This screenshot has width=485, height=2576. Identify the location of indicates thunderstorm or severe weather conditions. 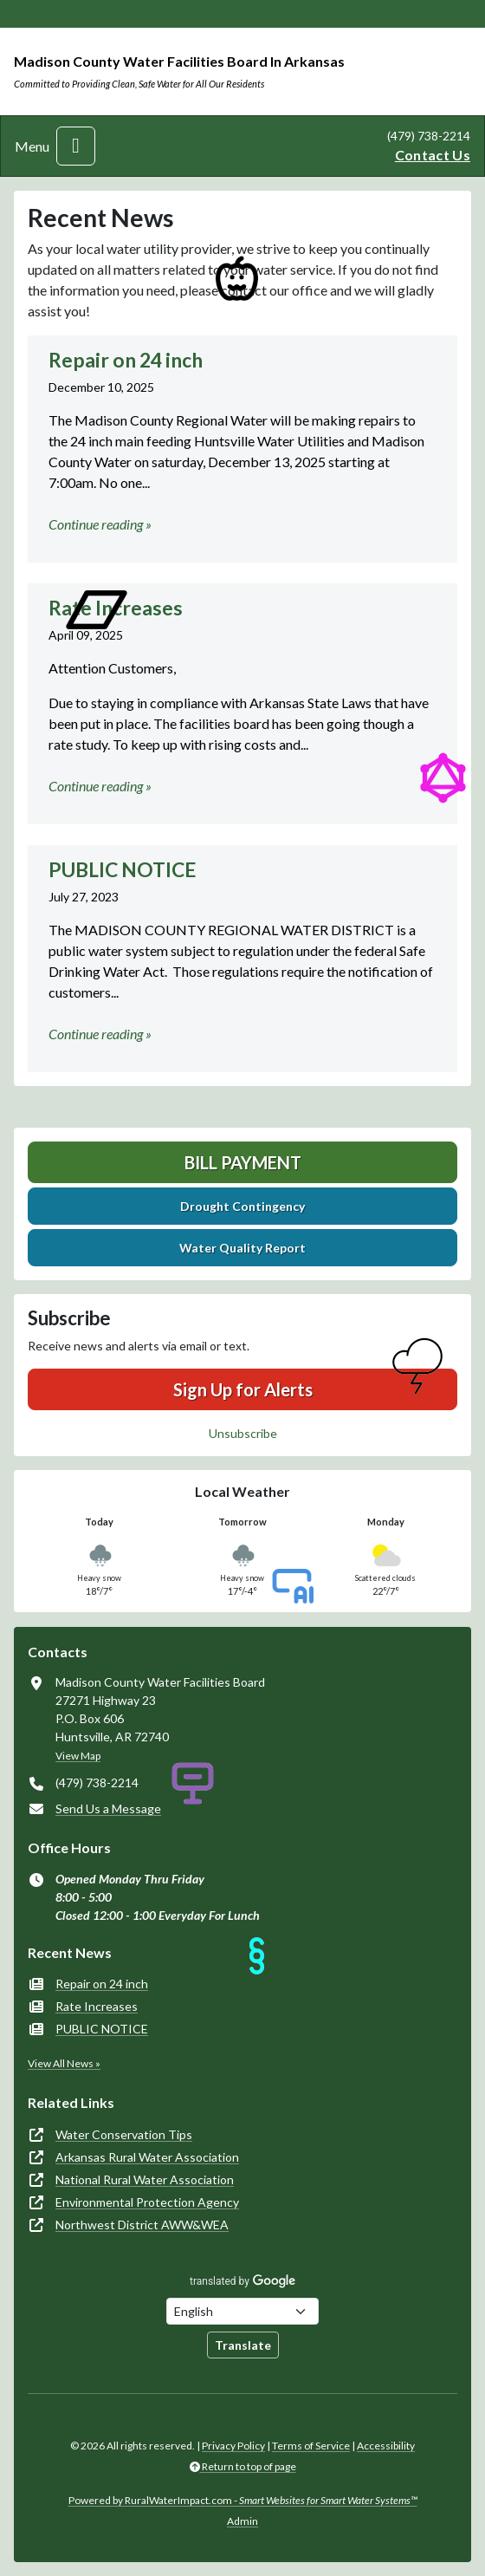
(417, 1365).